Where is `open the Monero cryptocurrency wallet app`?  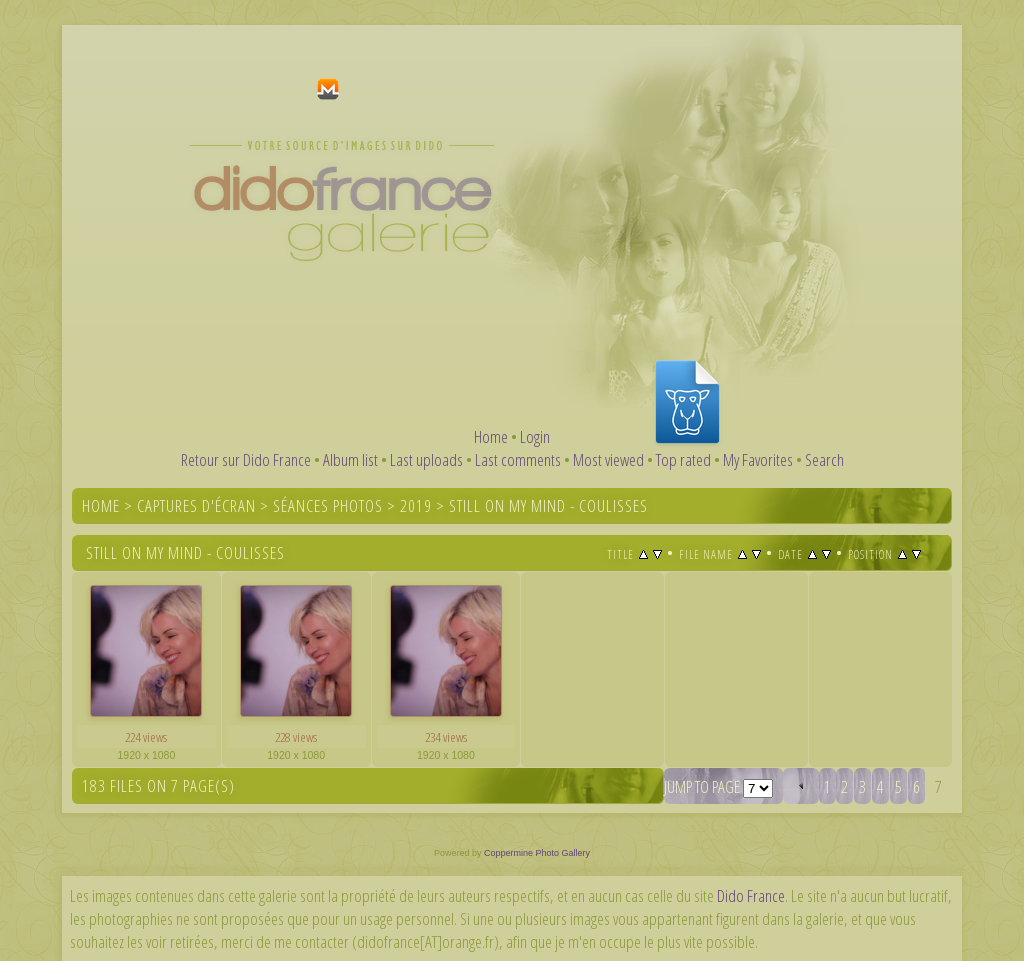 open the Monero cryptocurrency wallet app is located at coordinates (328, 89).